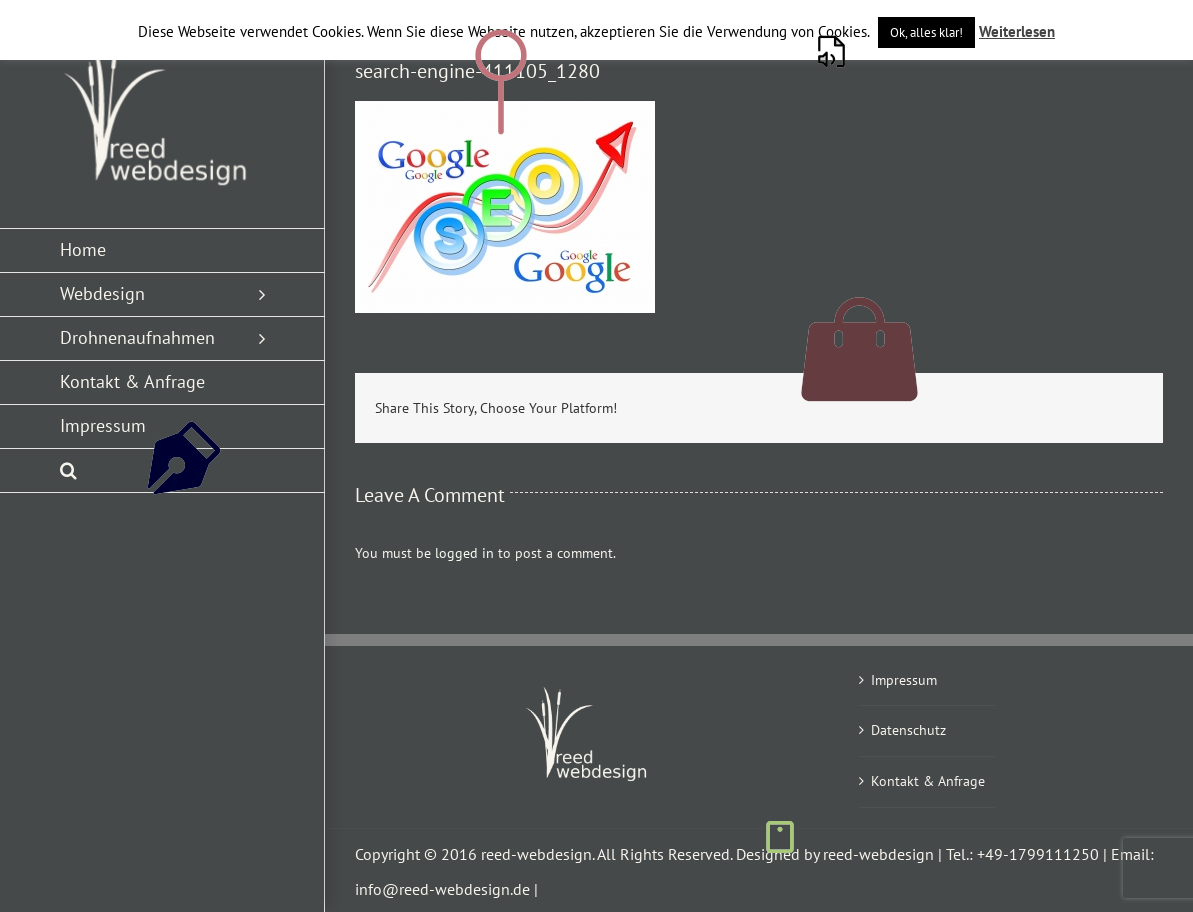 The image size is (1193, 912). What do you see at coordinates (501, 82) in the screenshot?
I see `mark a location on the map` at bounding box center [501, 82].